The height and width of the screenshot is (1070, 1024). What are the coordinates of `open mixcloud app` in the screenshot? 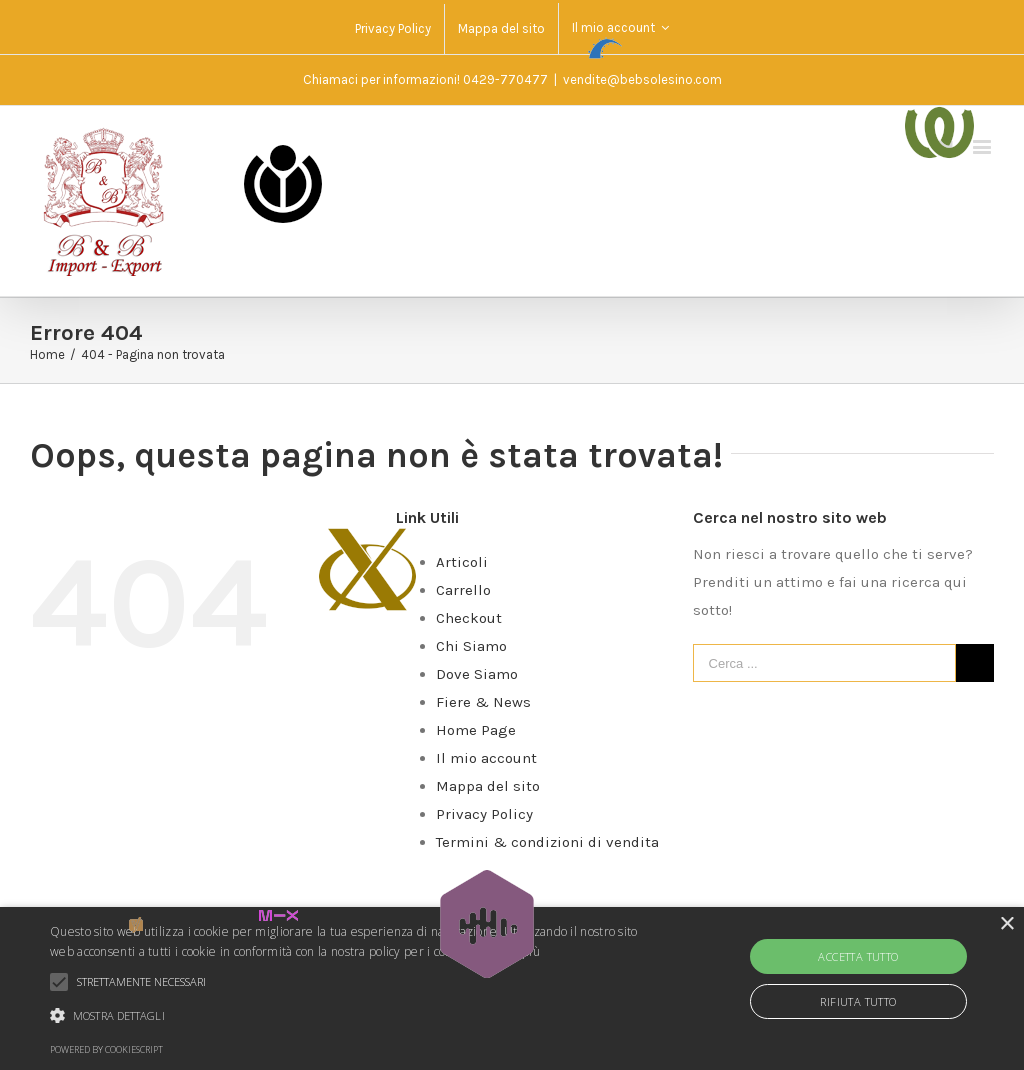 It's located at (278, 915).